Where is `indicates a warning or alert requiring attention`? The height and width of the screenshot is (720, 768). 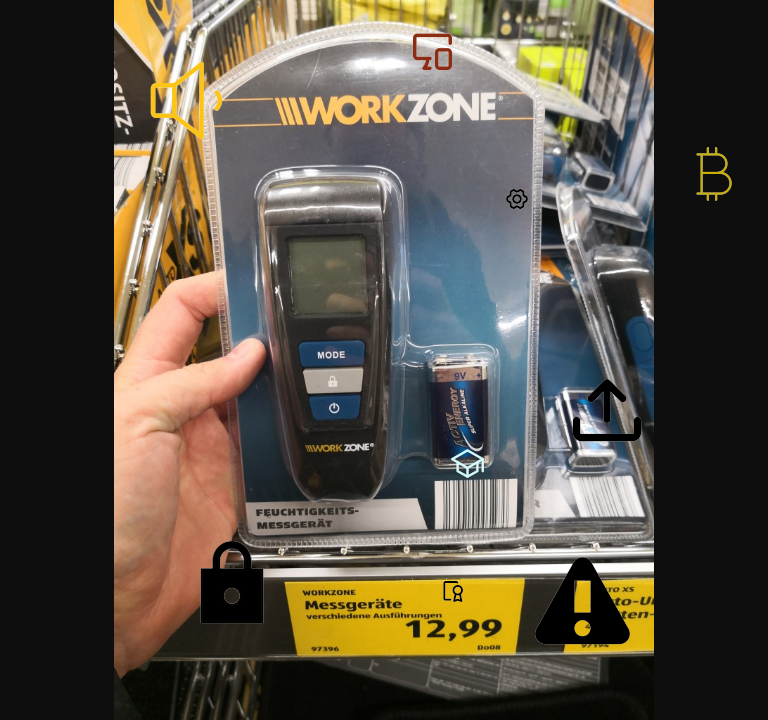 indicates a warning or alert requiring attention is located at coordinates (582, 604).